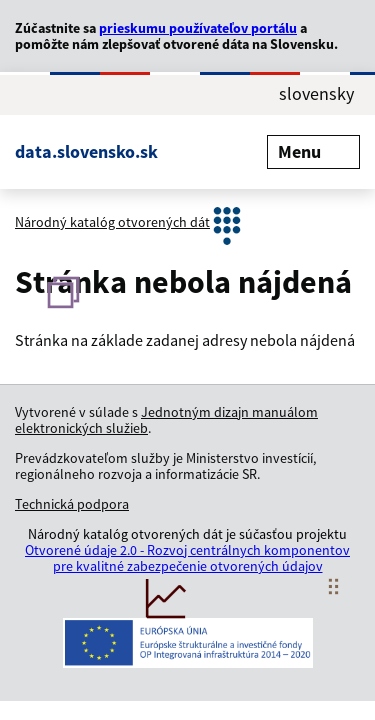 The height and width of the screenshot is (720, 375). What do you see at coordinates (165, 601) in the screenshot?
I see `view analytics or performance metrics` at bounding box center [165, 601].